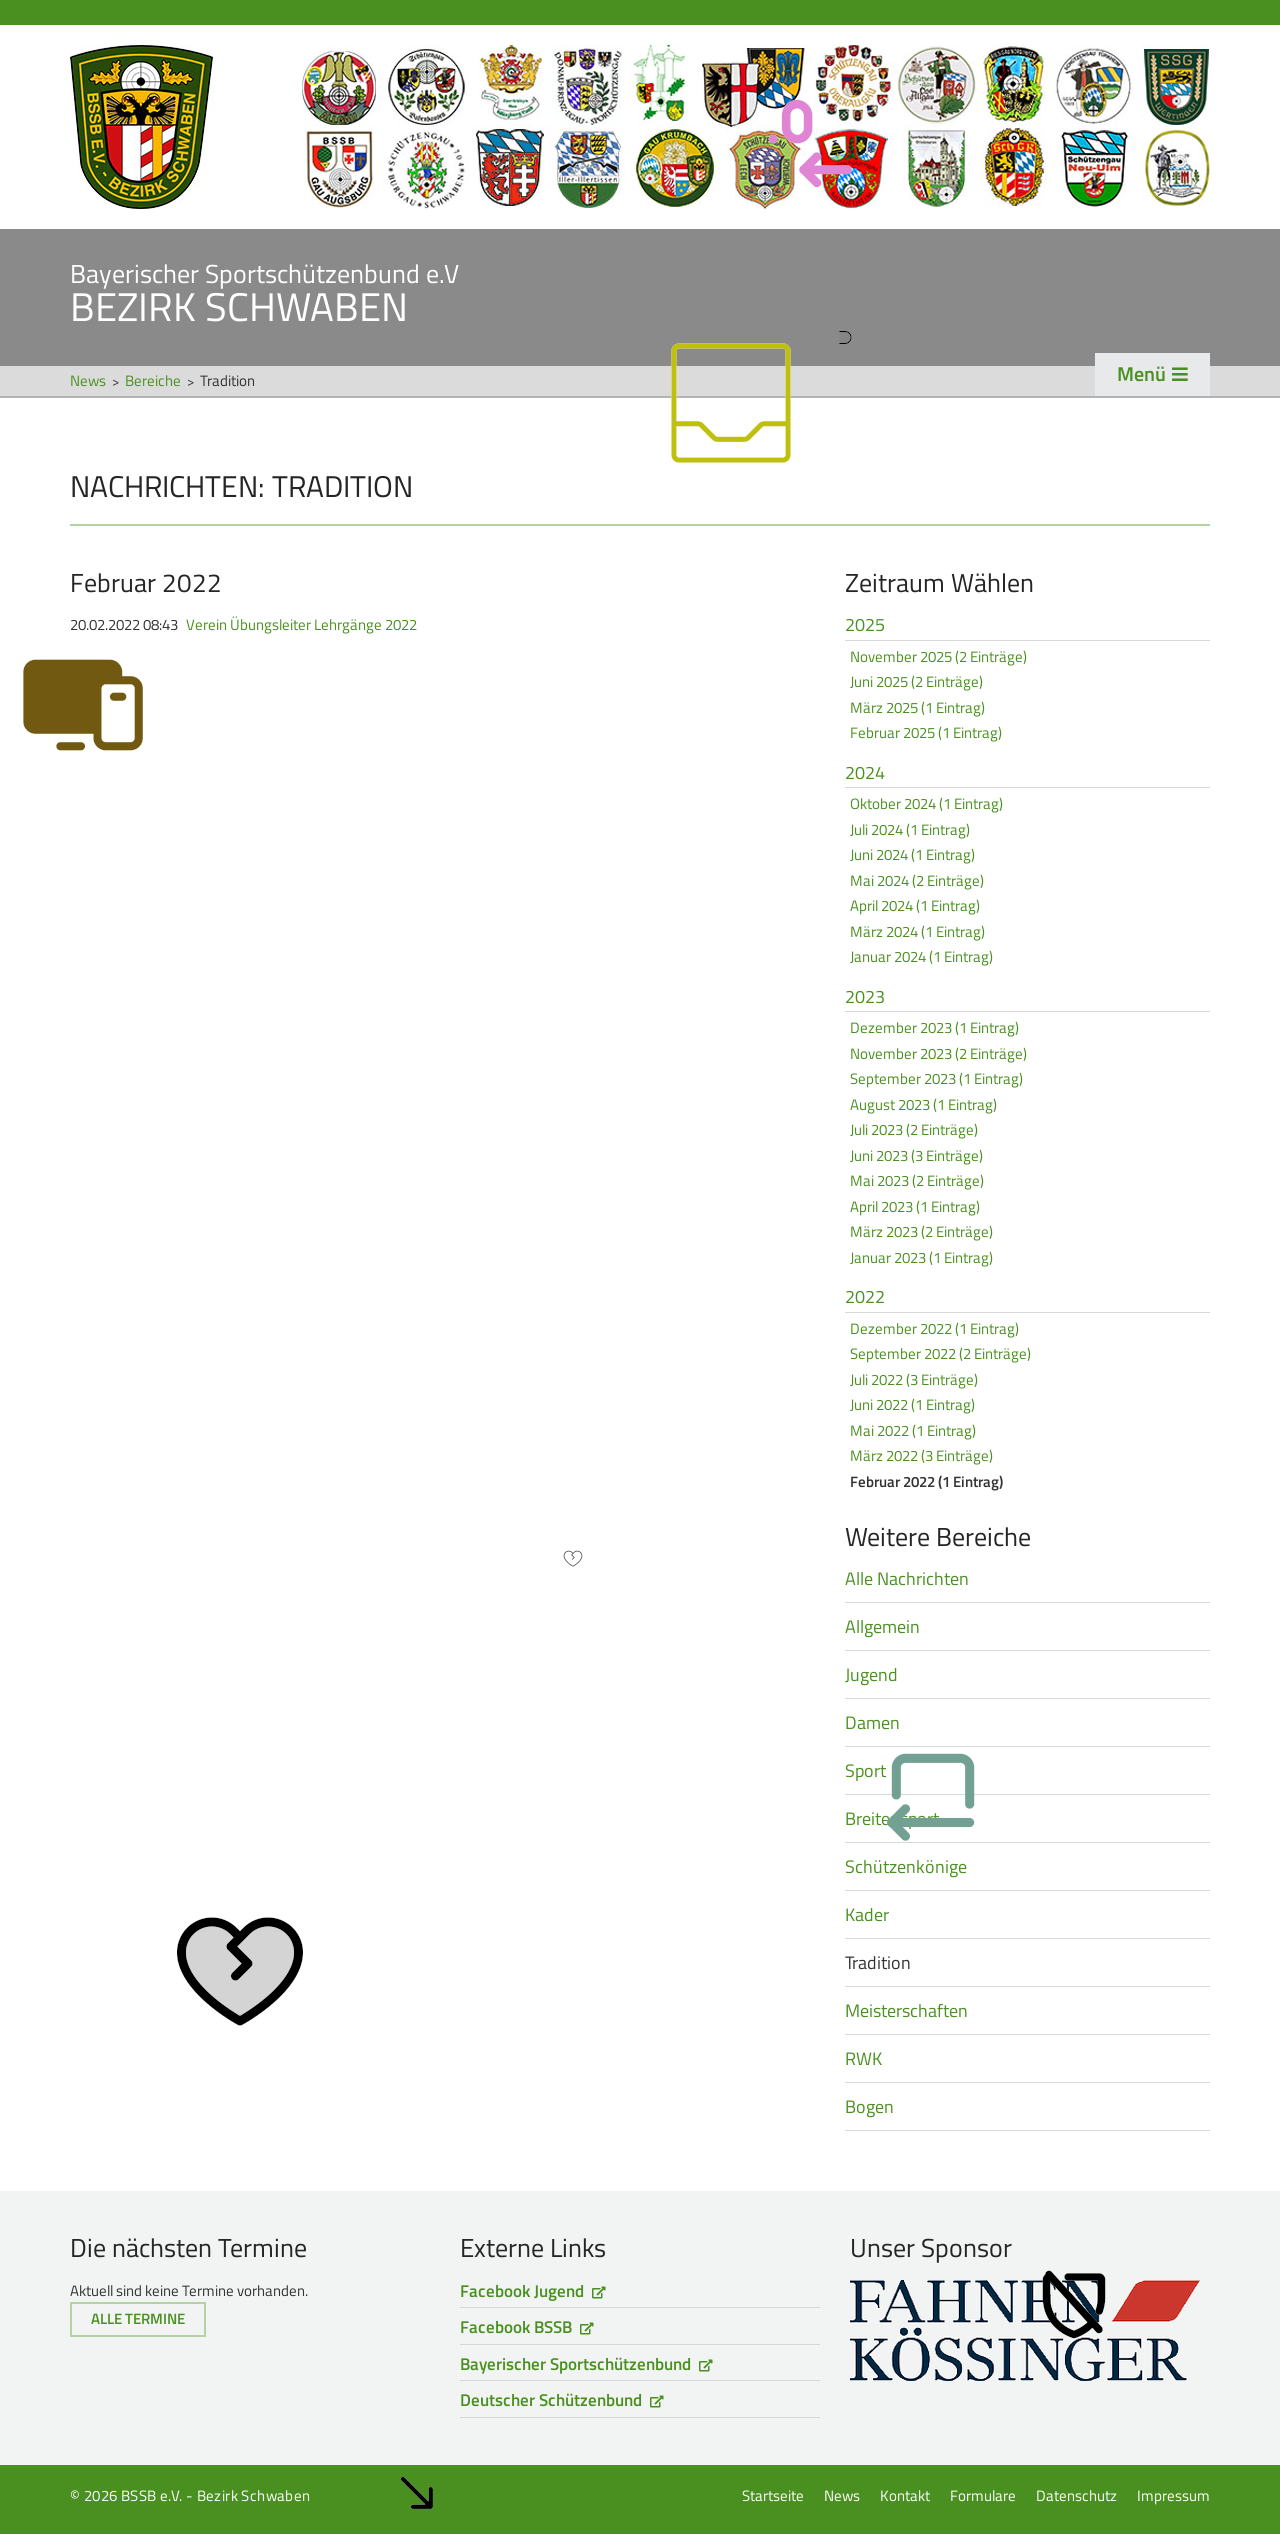 This screenshot has width=1280, height=2534. Describe the element at coordinates (812, 143) in the screenshot. I see `decrease decimal places in number formatting` at that location.